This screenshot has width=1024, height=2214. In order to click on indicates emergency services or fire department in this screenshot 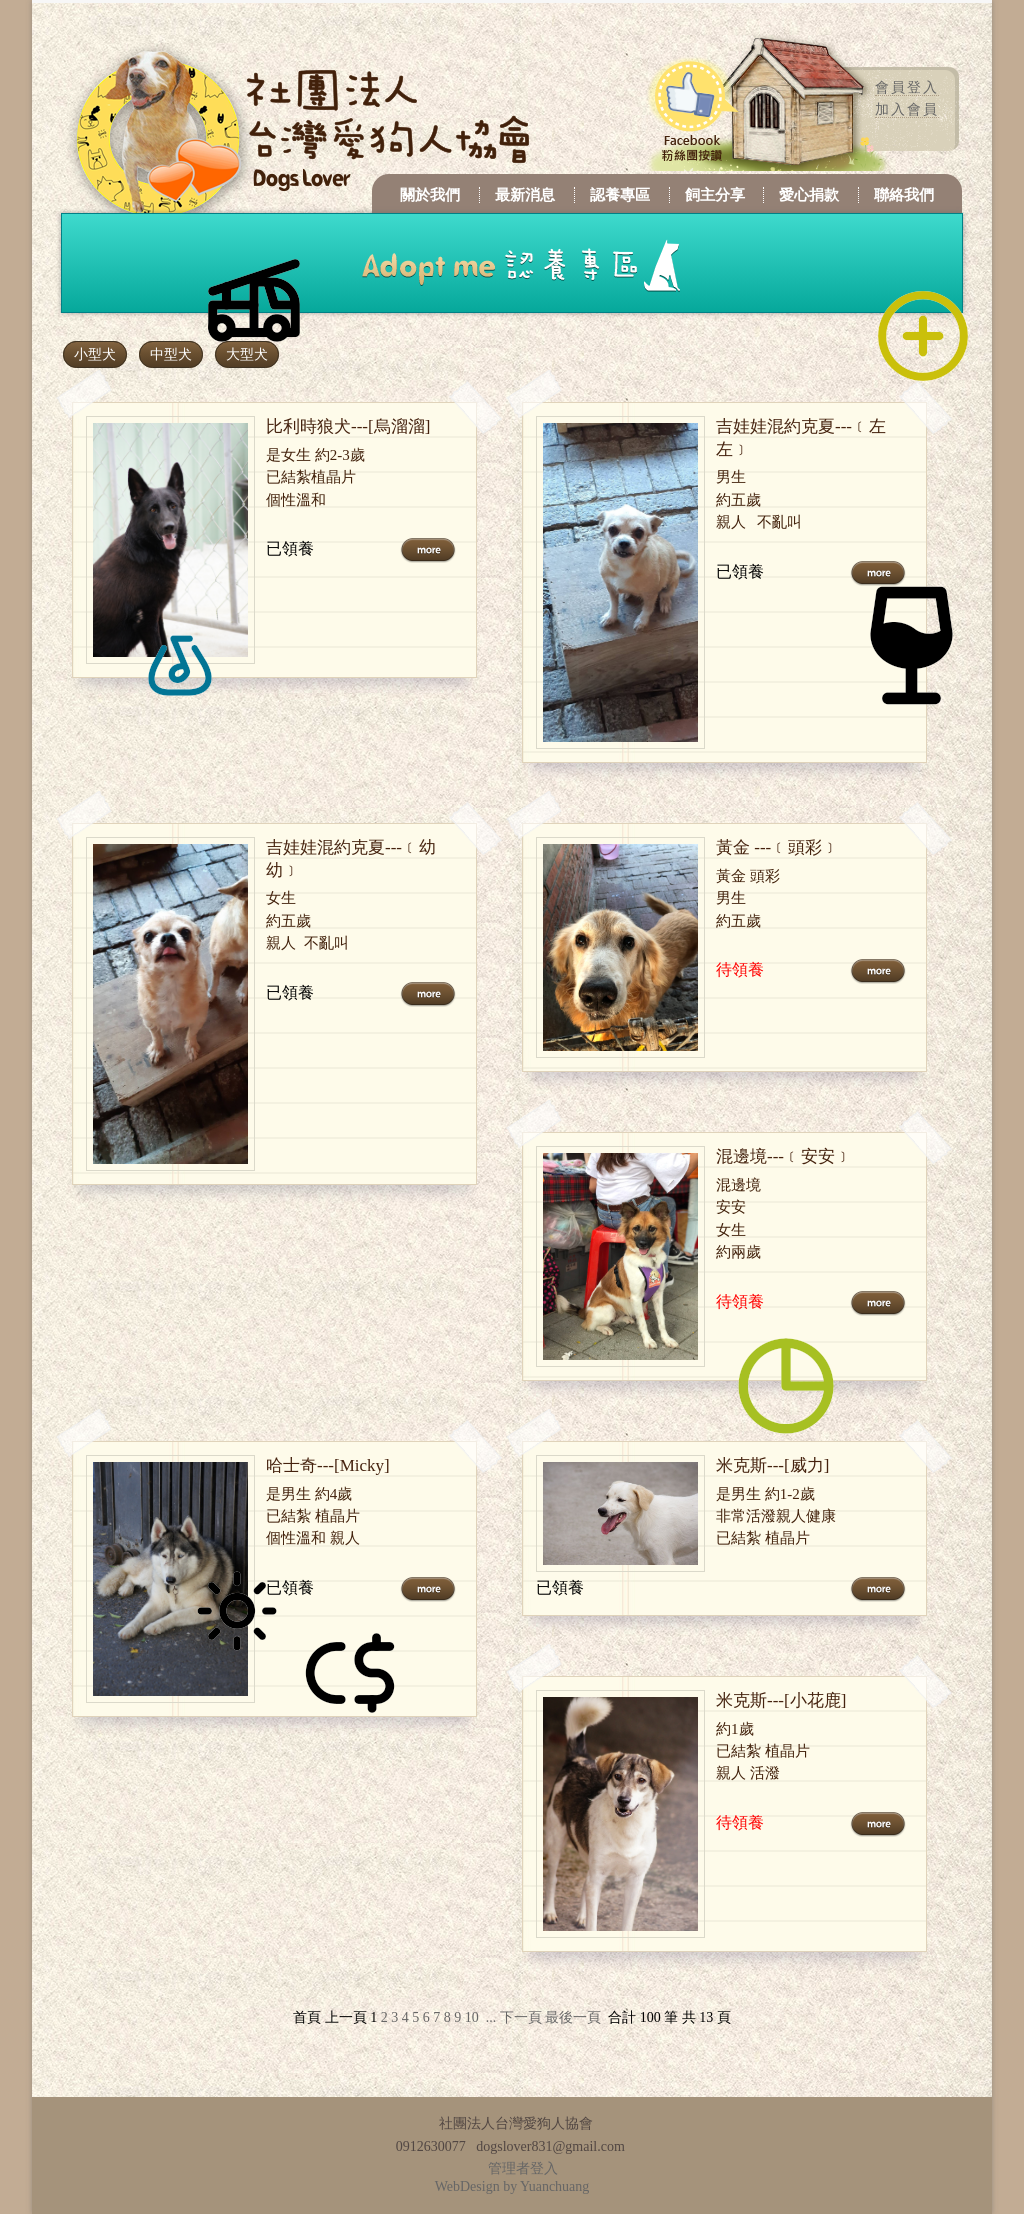, I will do `click(254, 305)`.